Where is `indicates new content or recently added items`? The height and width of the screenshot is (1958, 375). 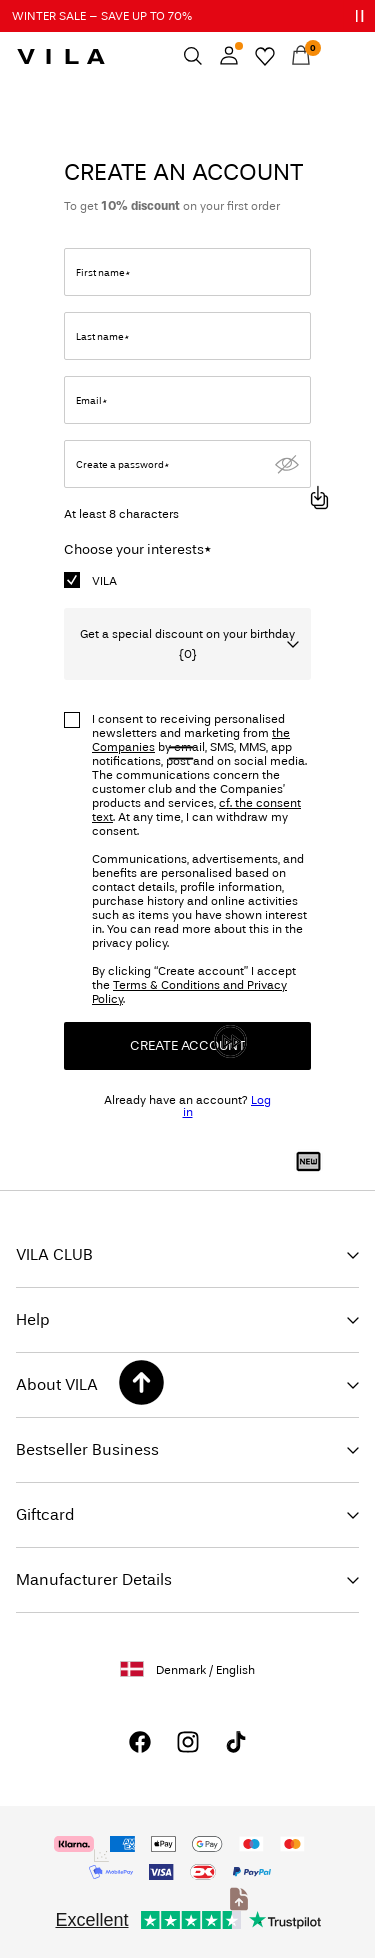
indicates new content or recently added items is located at coordinates (308, 1161).